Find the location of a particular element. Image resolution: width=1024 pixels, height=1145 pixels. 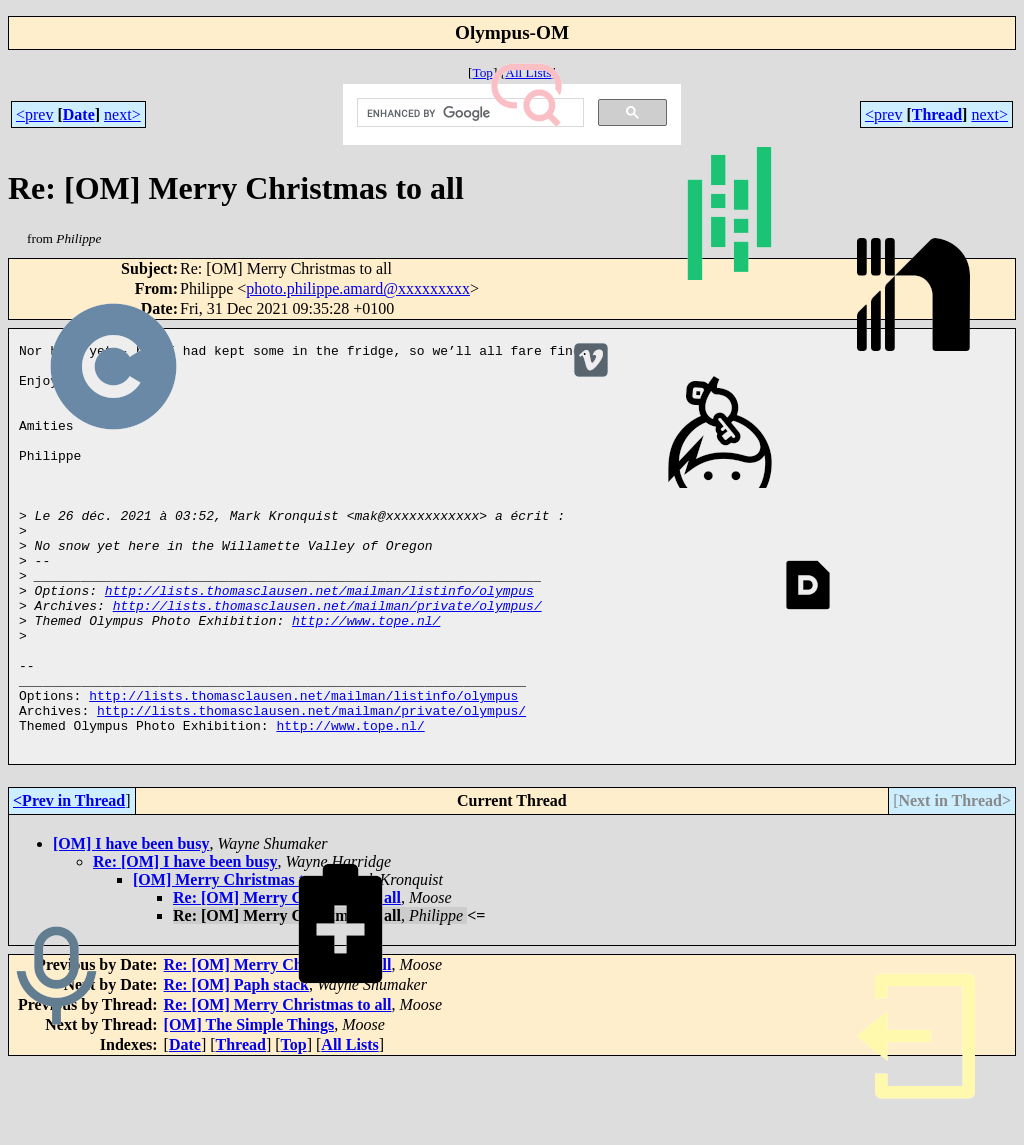

infracost cloud cost estimation tool logo is located at coordinates (913, 294).